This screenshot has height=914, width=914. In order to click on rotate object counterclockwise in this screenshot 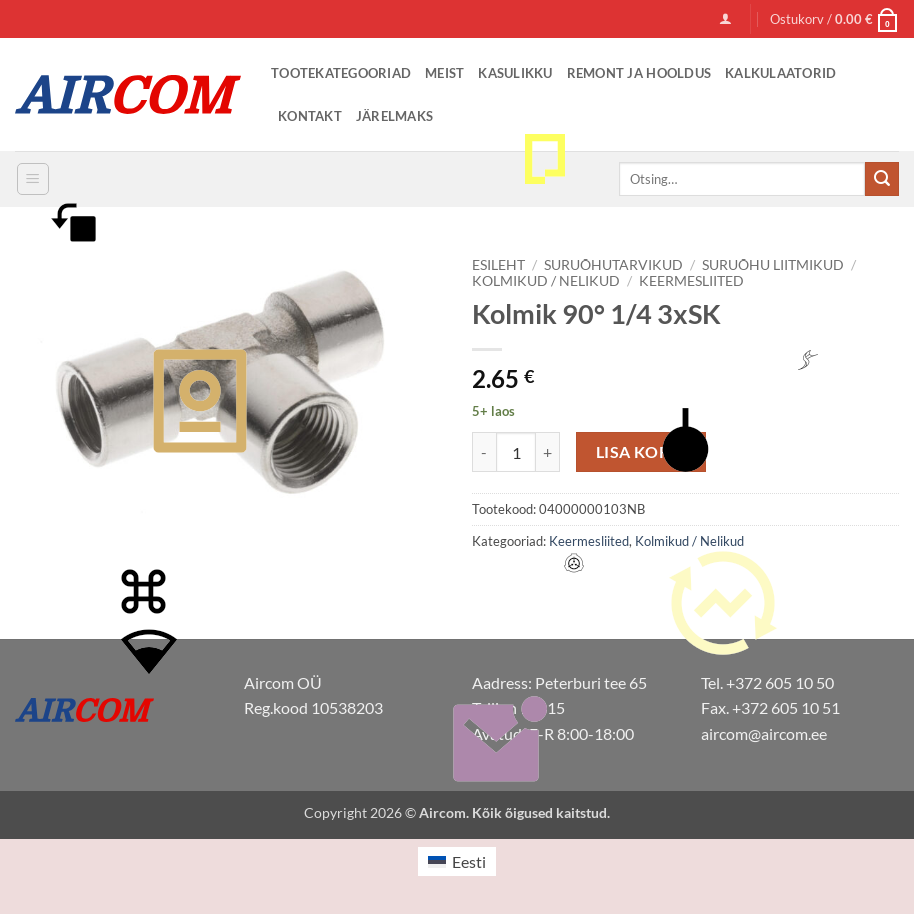, I will do `click(74, 222)`.